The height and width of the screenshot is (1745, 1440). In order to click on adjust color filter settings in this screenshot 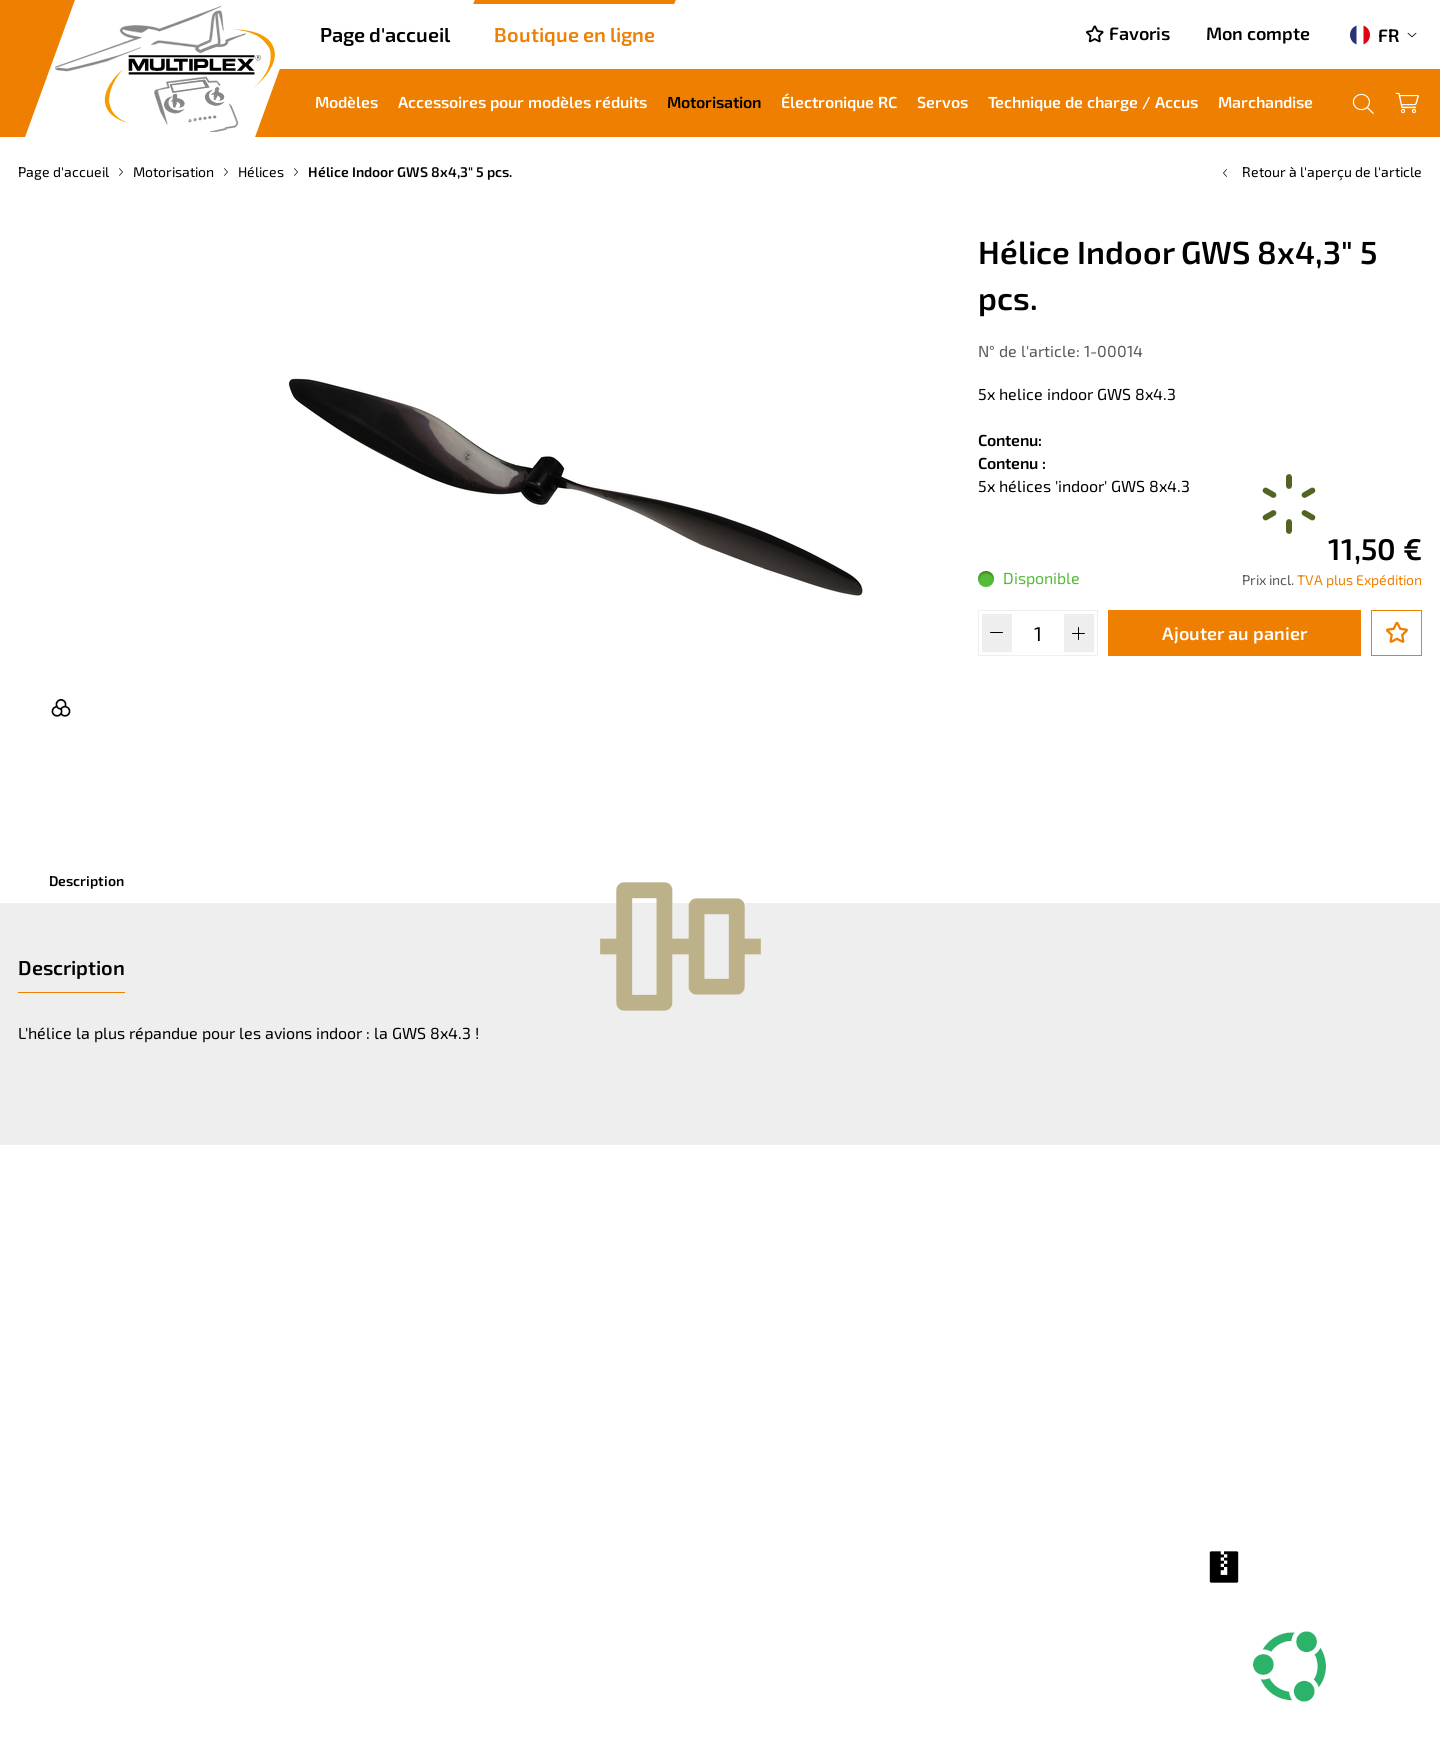, I will do `click(61, 709)`.